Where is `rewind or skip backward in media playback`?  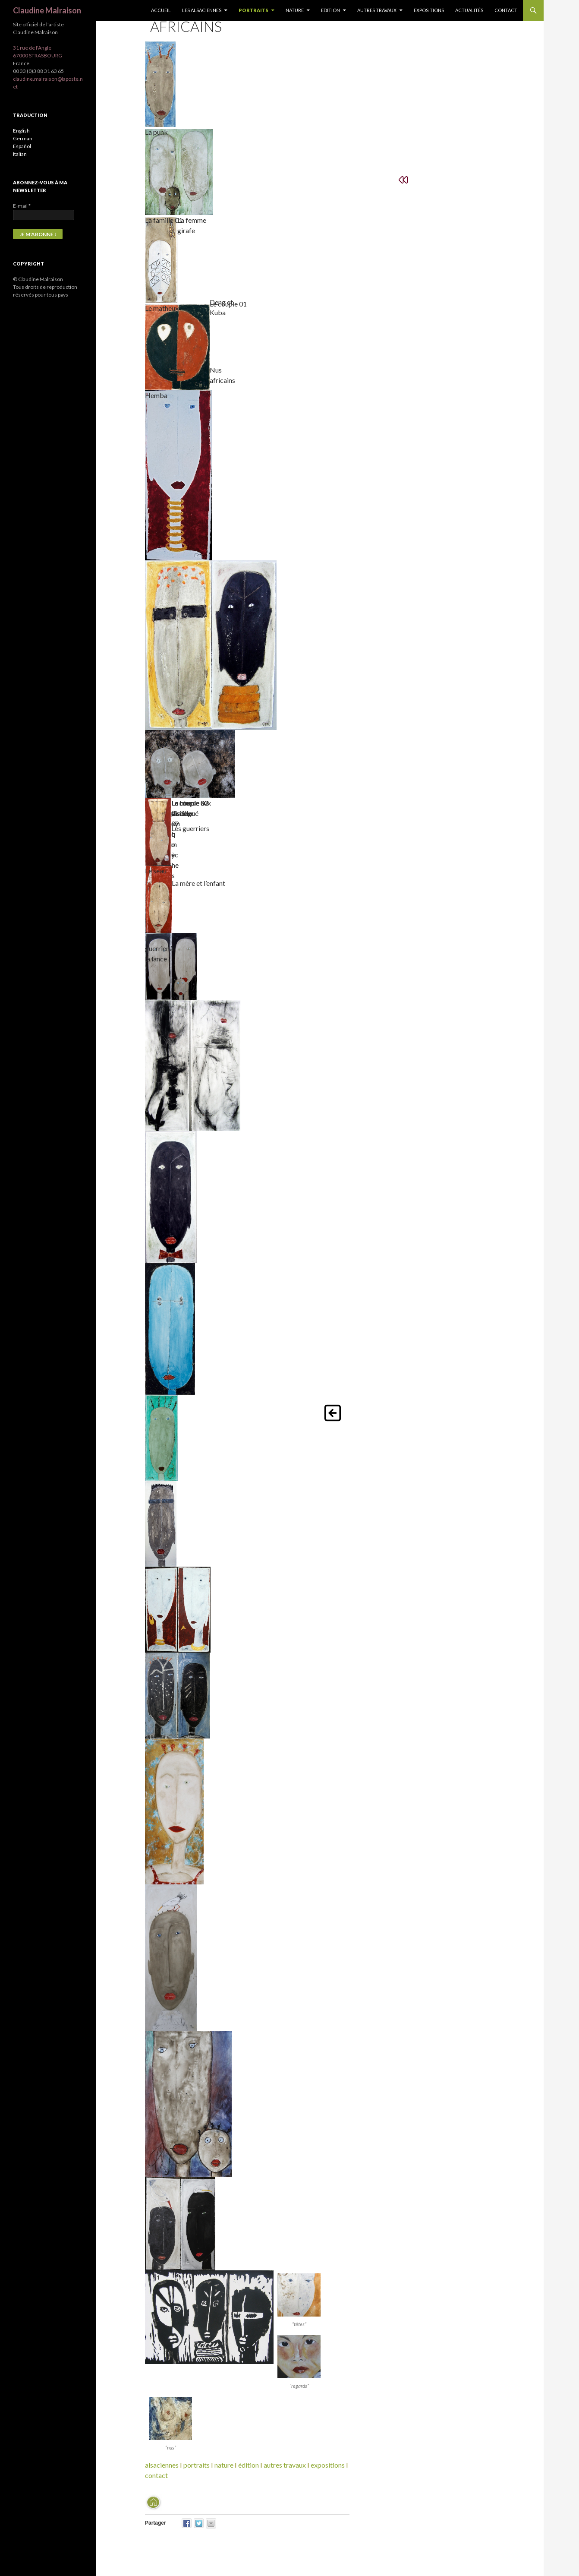
rewind or skip backward in media playback is located at coordinates (403, 180).